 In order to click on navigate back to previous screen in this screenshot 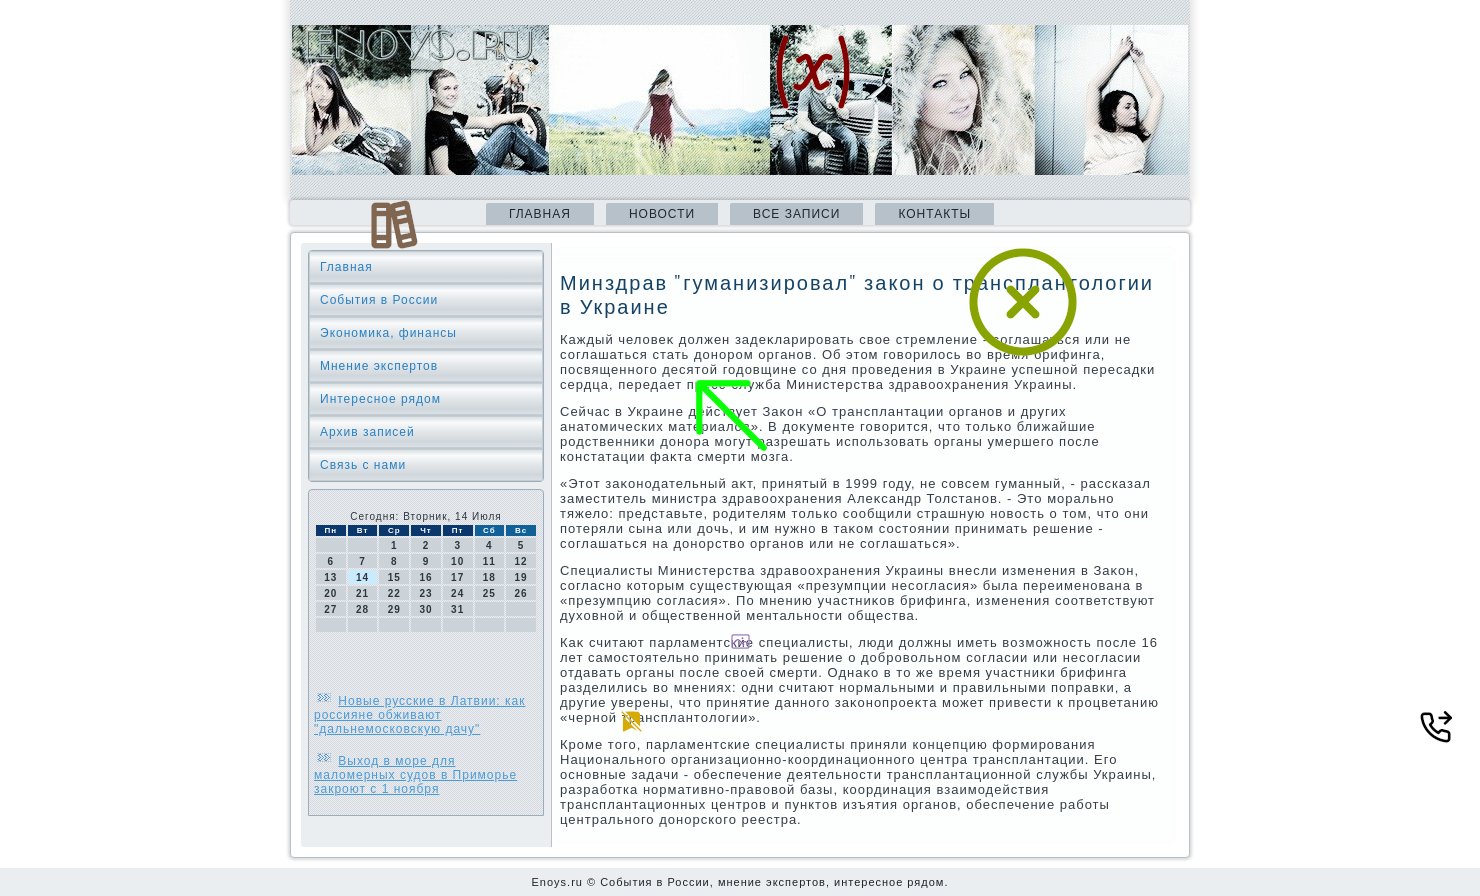, I will do `click(731, 415)`.